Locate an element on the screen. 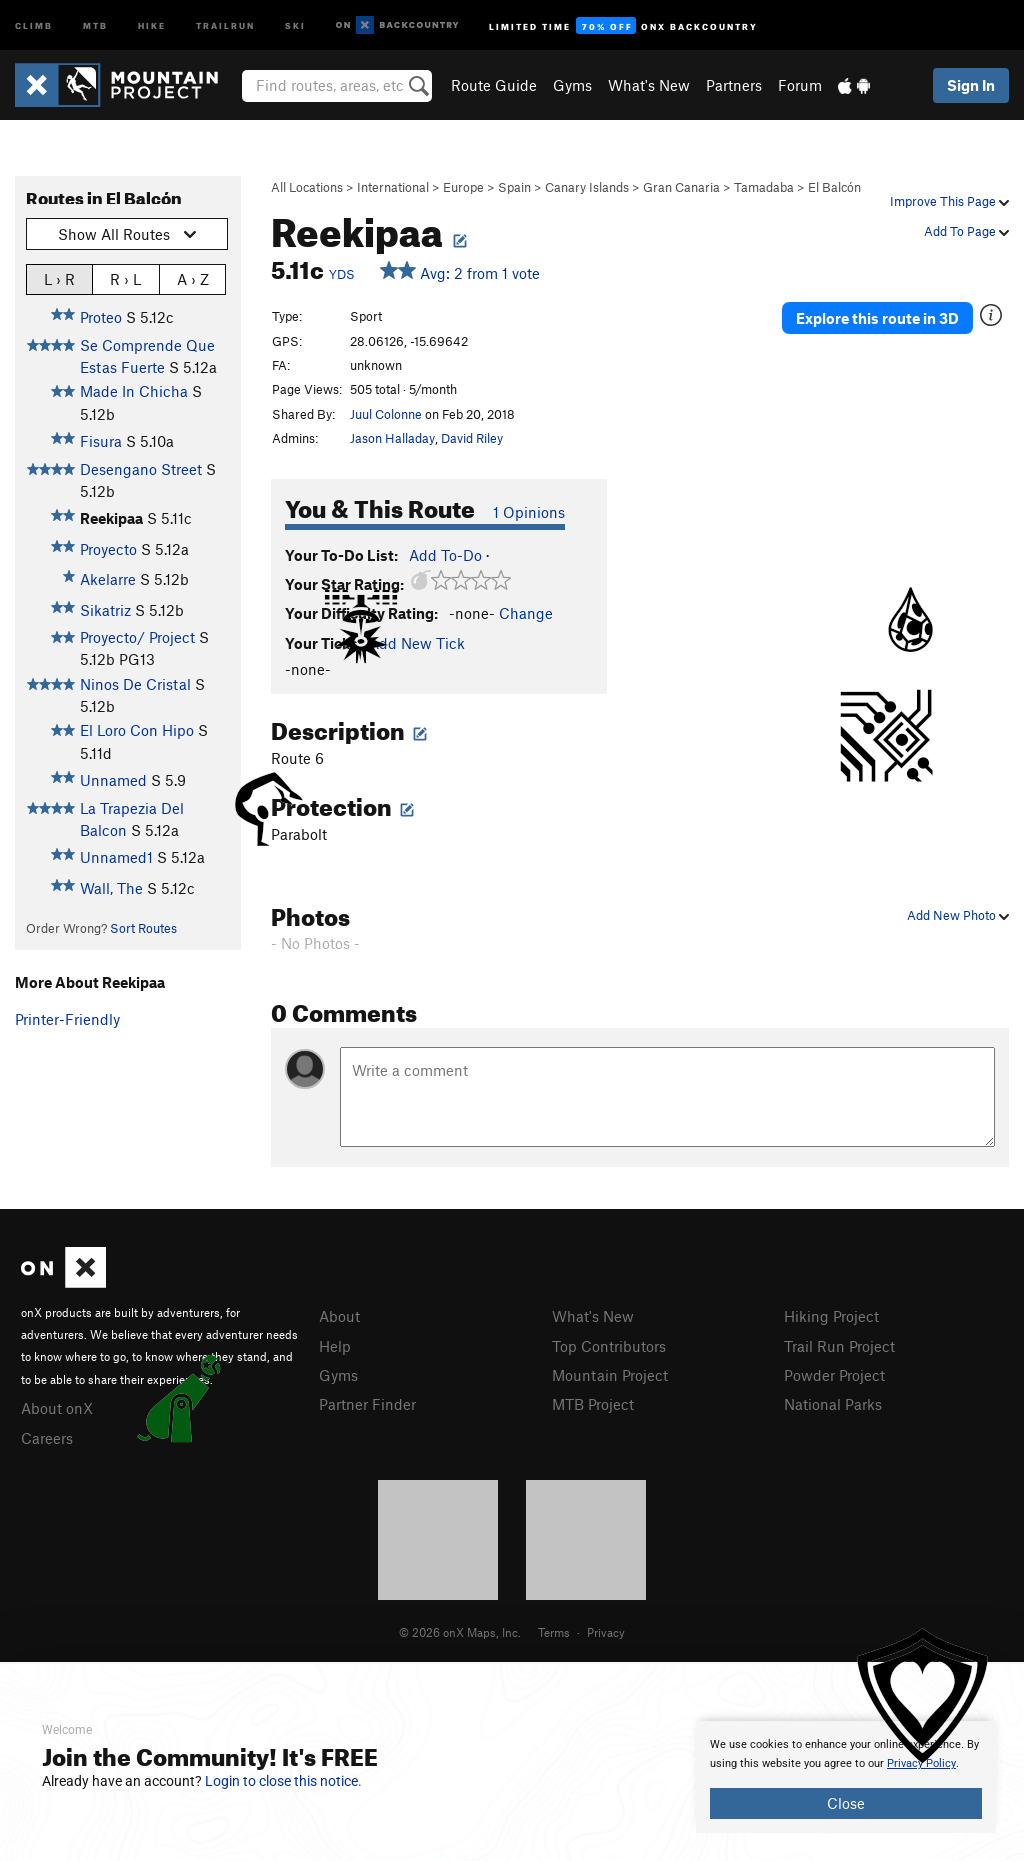 Image resolution: width=1024 pixels, height=1861 pixels. access satellite communication features is located at coordinates (361, 626).